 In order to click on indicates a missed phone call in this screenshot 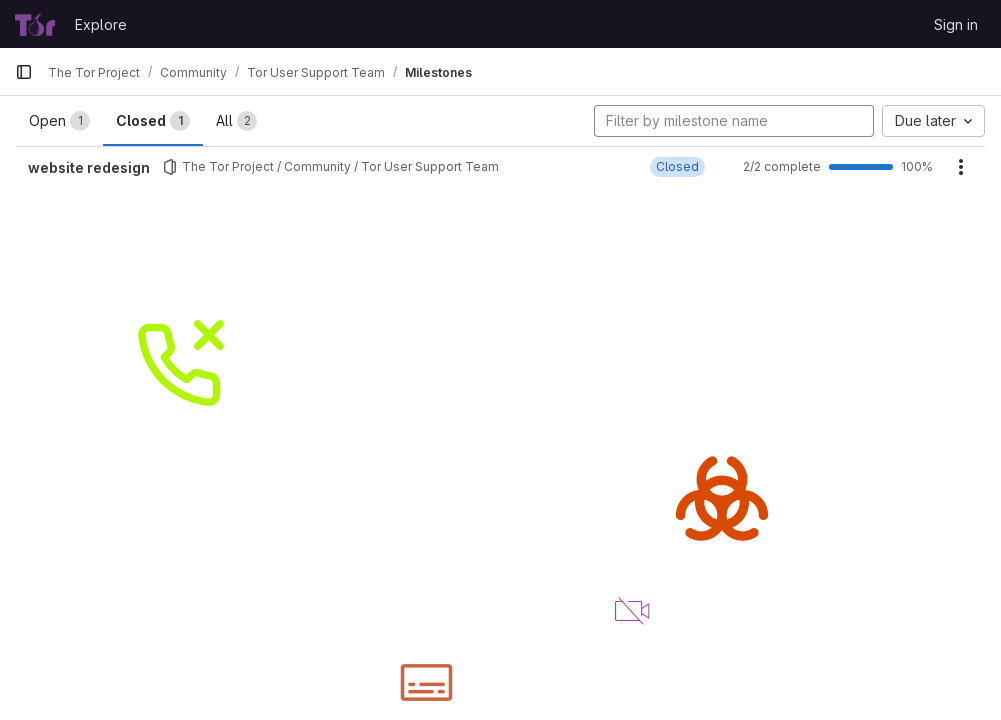, I will do `click(179, 365)`.